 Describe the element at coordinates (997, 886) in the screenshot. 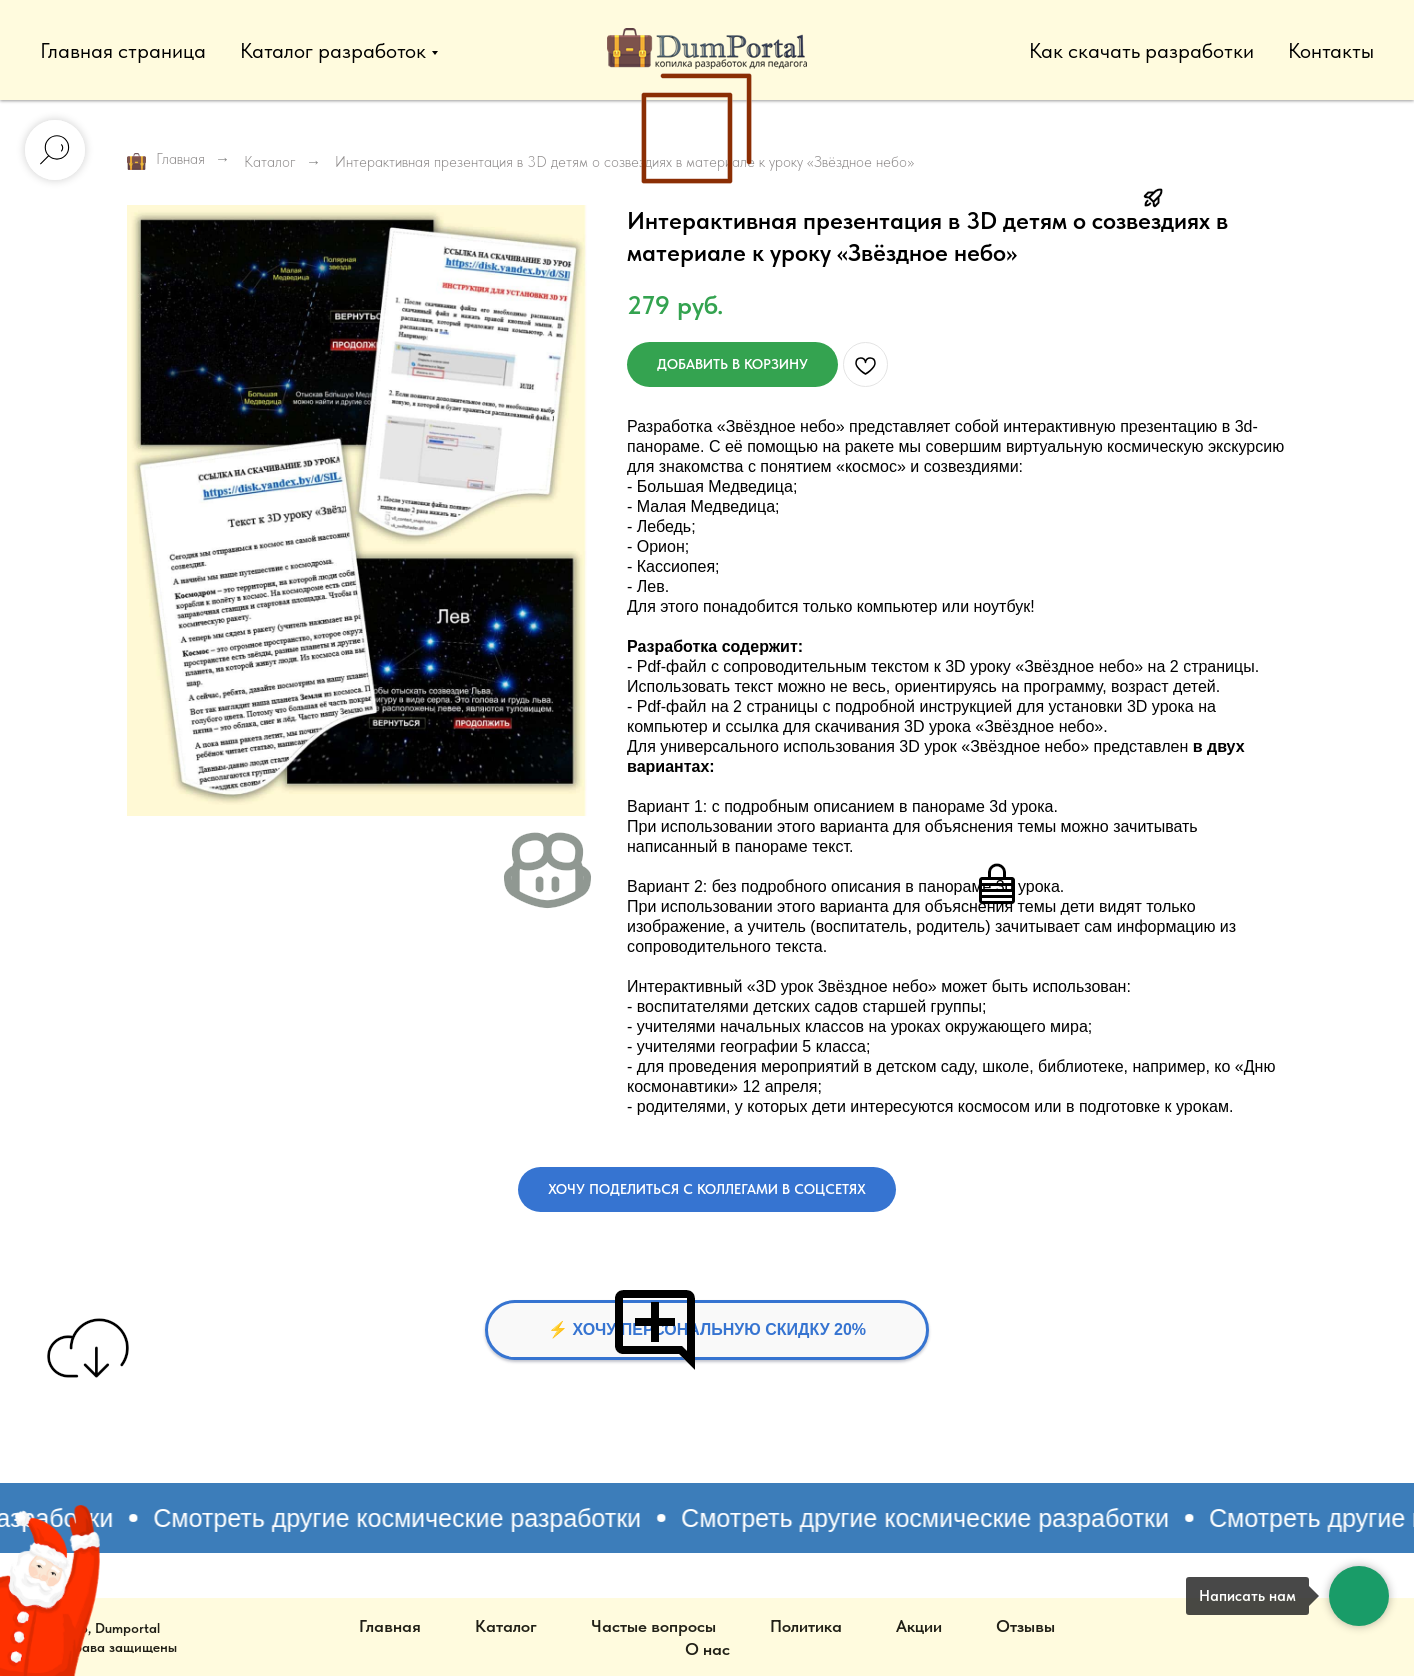

I see `indicates a secure or encrypted connection` at that location.